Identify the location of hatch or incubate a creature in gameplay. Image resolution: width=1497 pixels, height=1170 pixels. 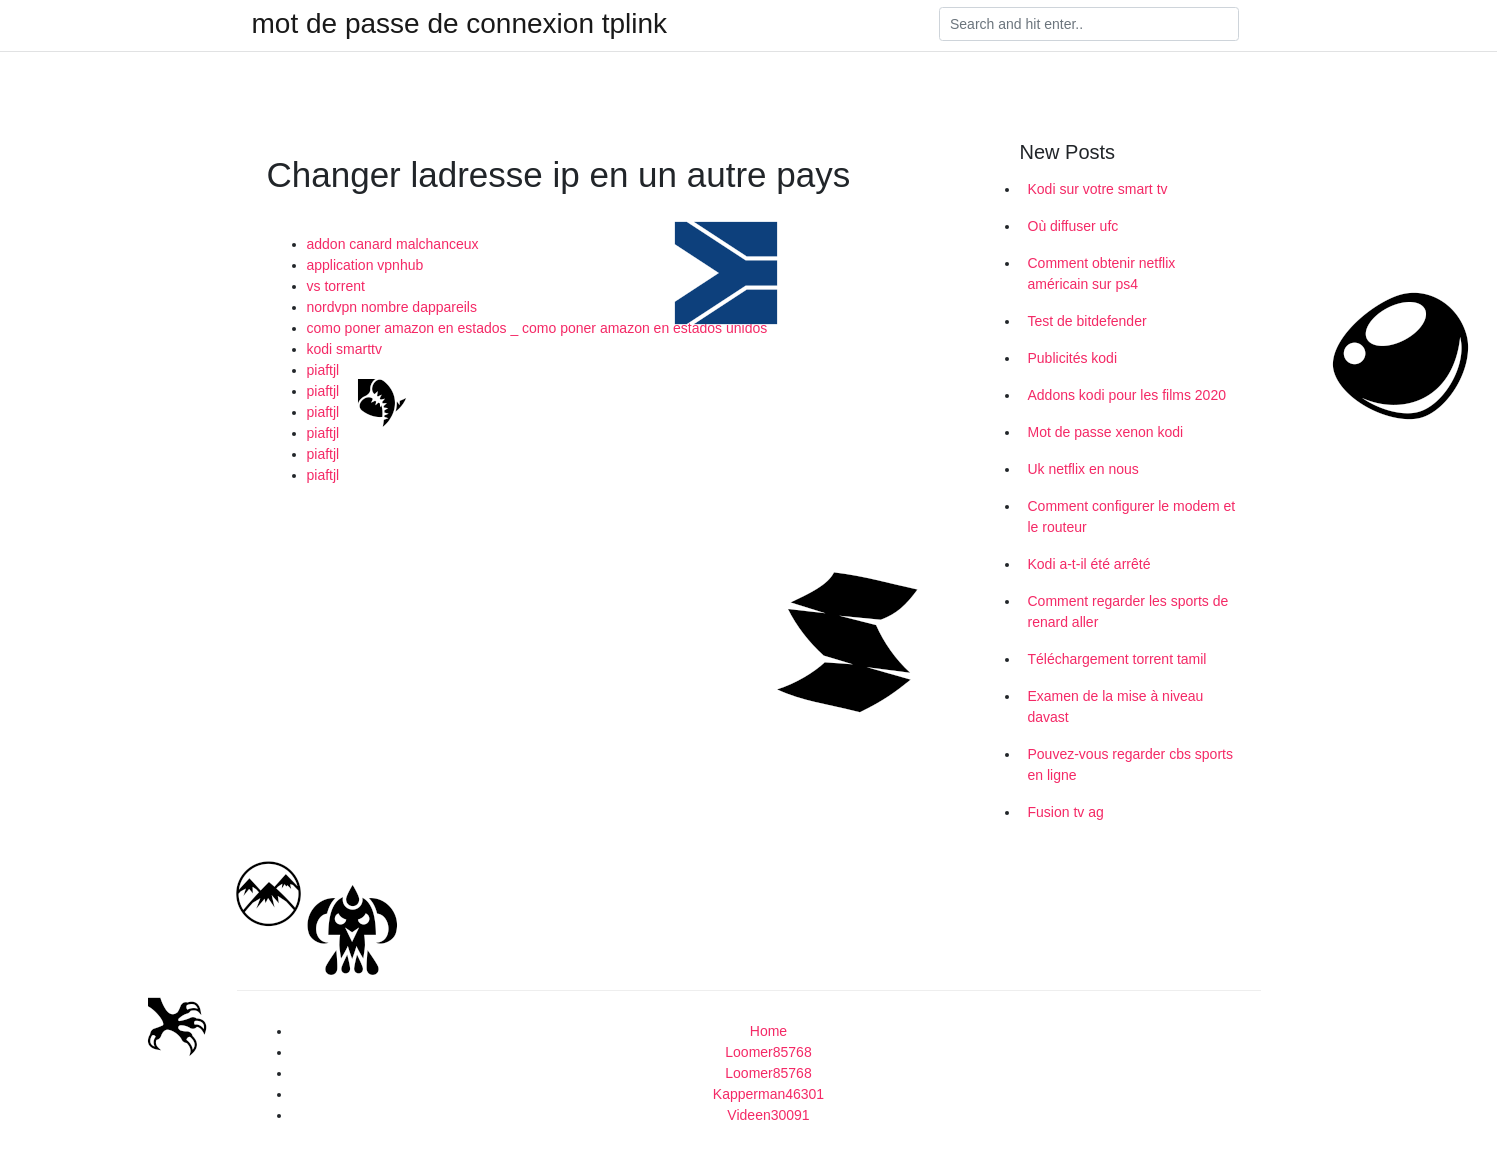
(1400, 357).